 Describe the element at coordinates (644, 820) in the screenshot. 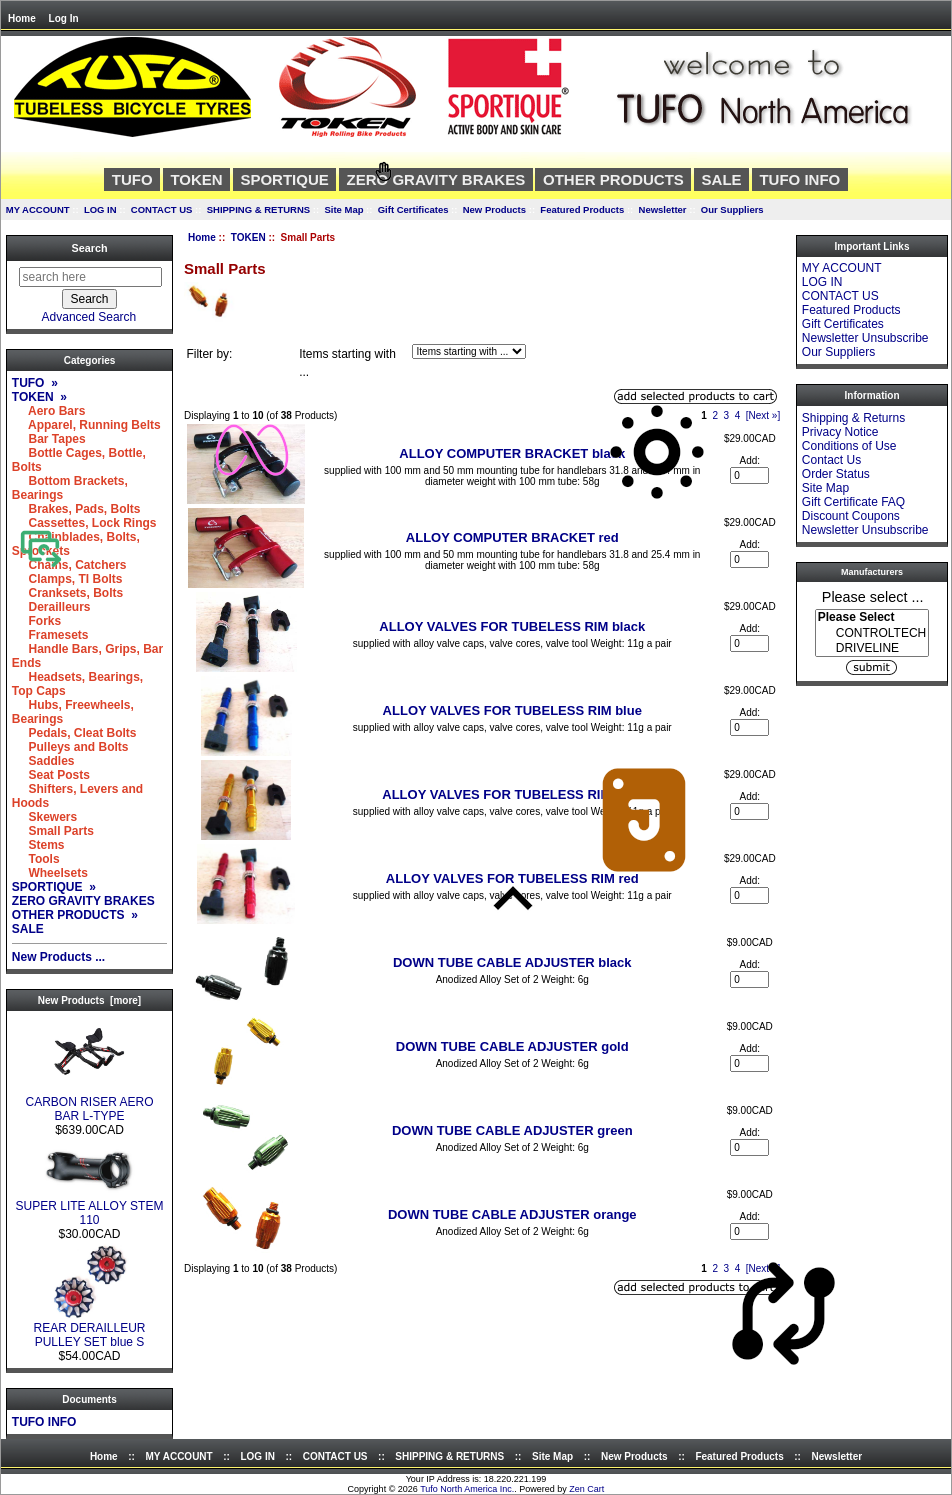

I see `jack playing card in a card game app` at that location.